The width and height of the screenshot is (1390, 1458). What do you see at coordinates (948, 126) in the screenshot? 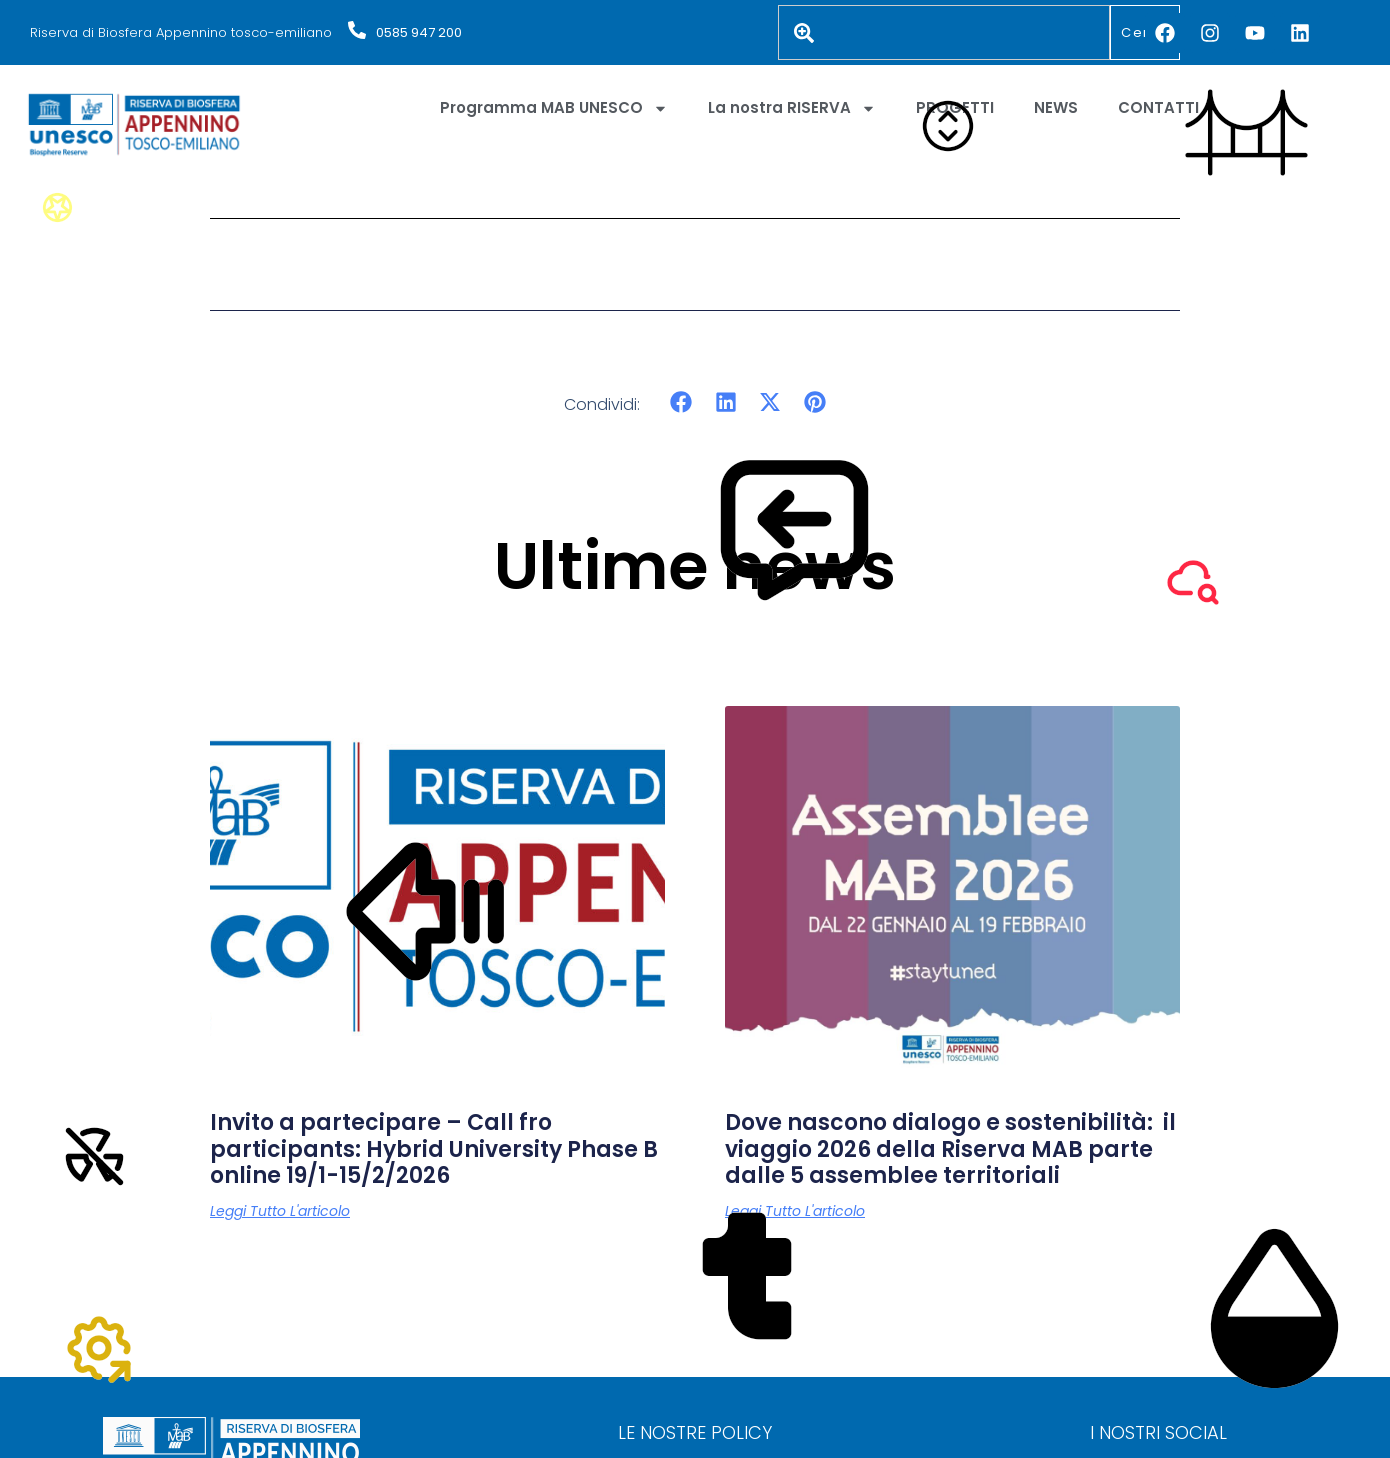
I see `expand or collapse a section` at bounding box center [948, 126].